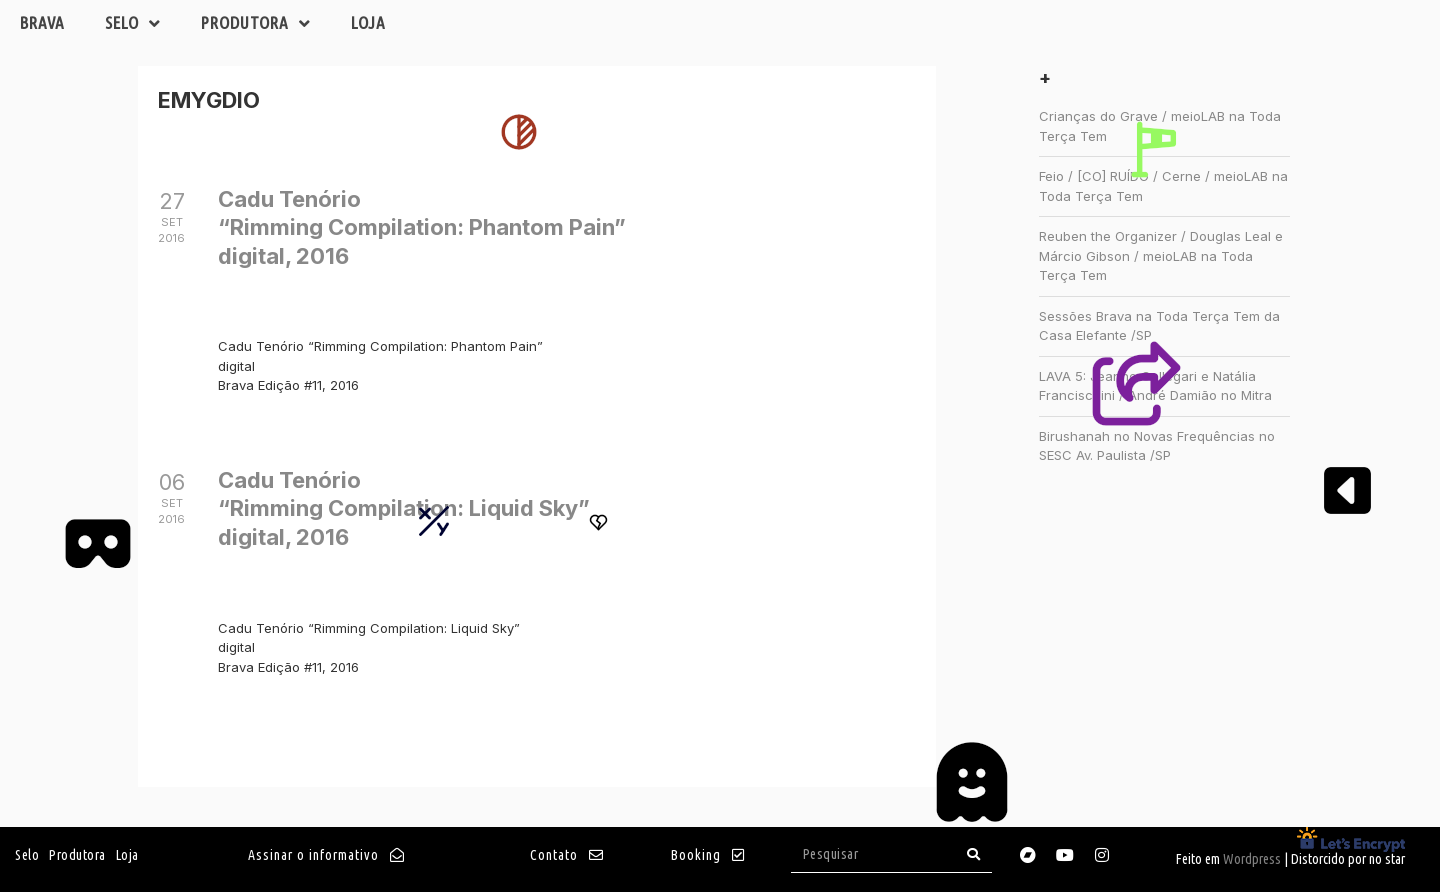 The height and width of the screenshot is (892, 1440). I want to click on toggle incognito or ghost mode, so click(972, 782).